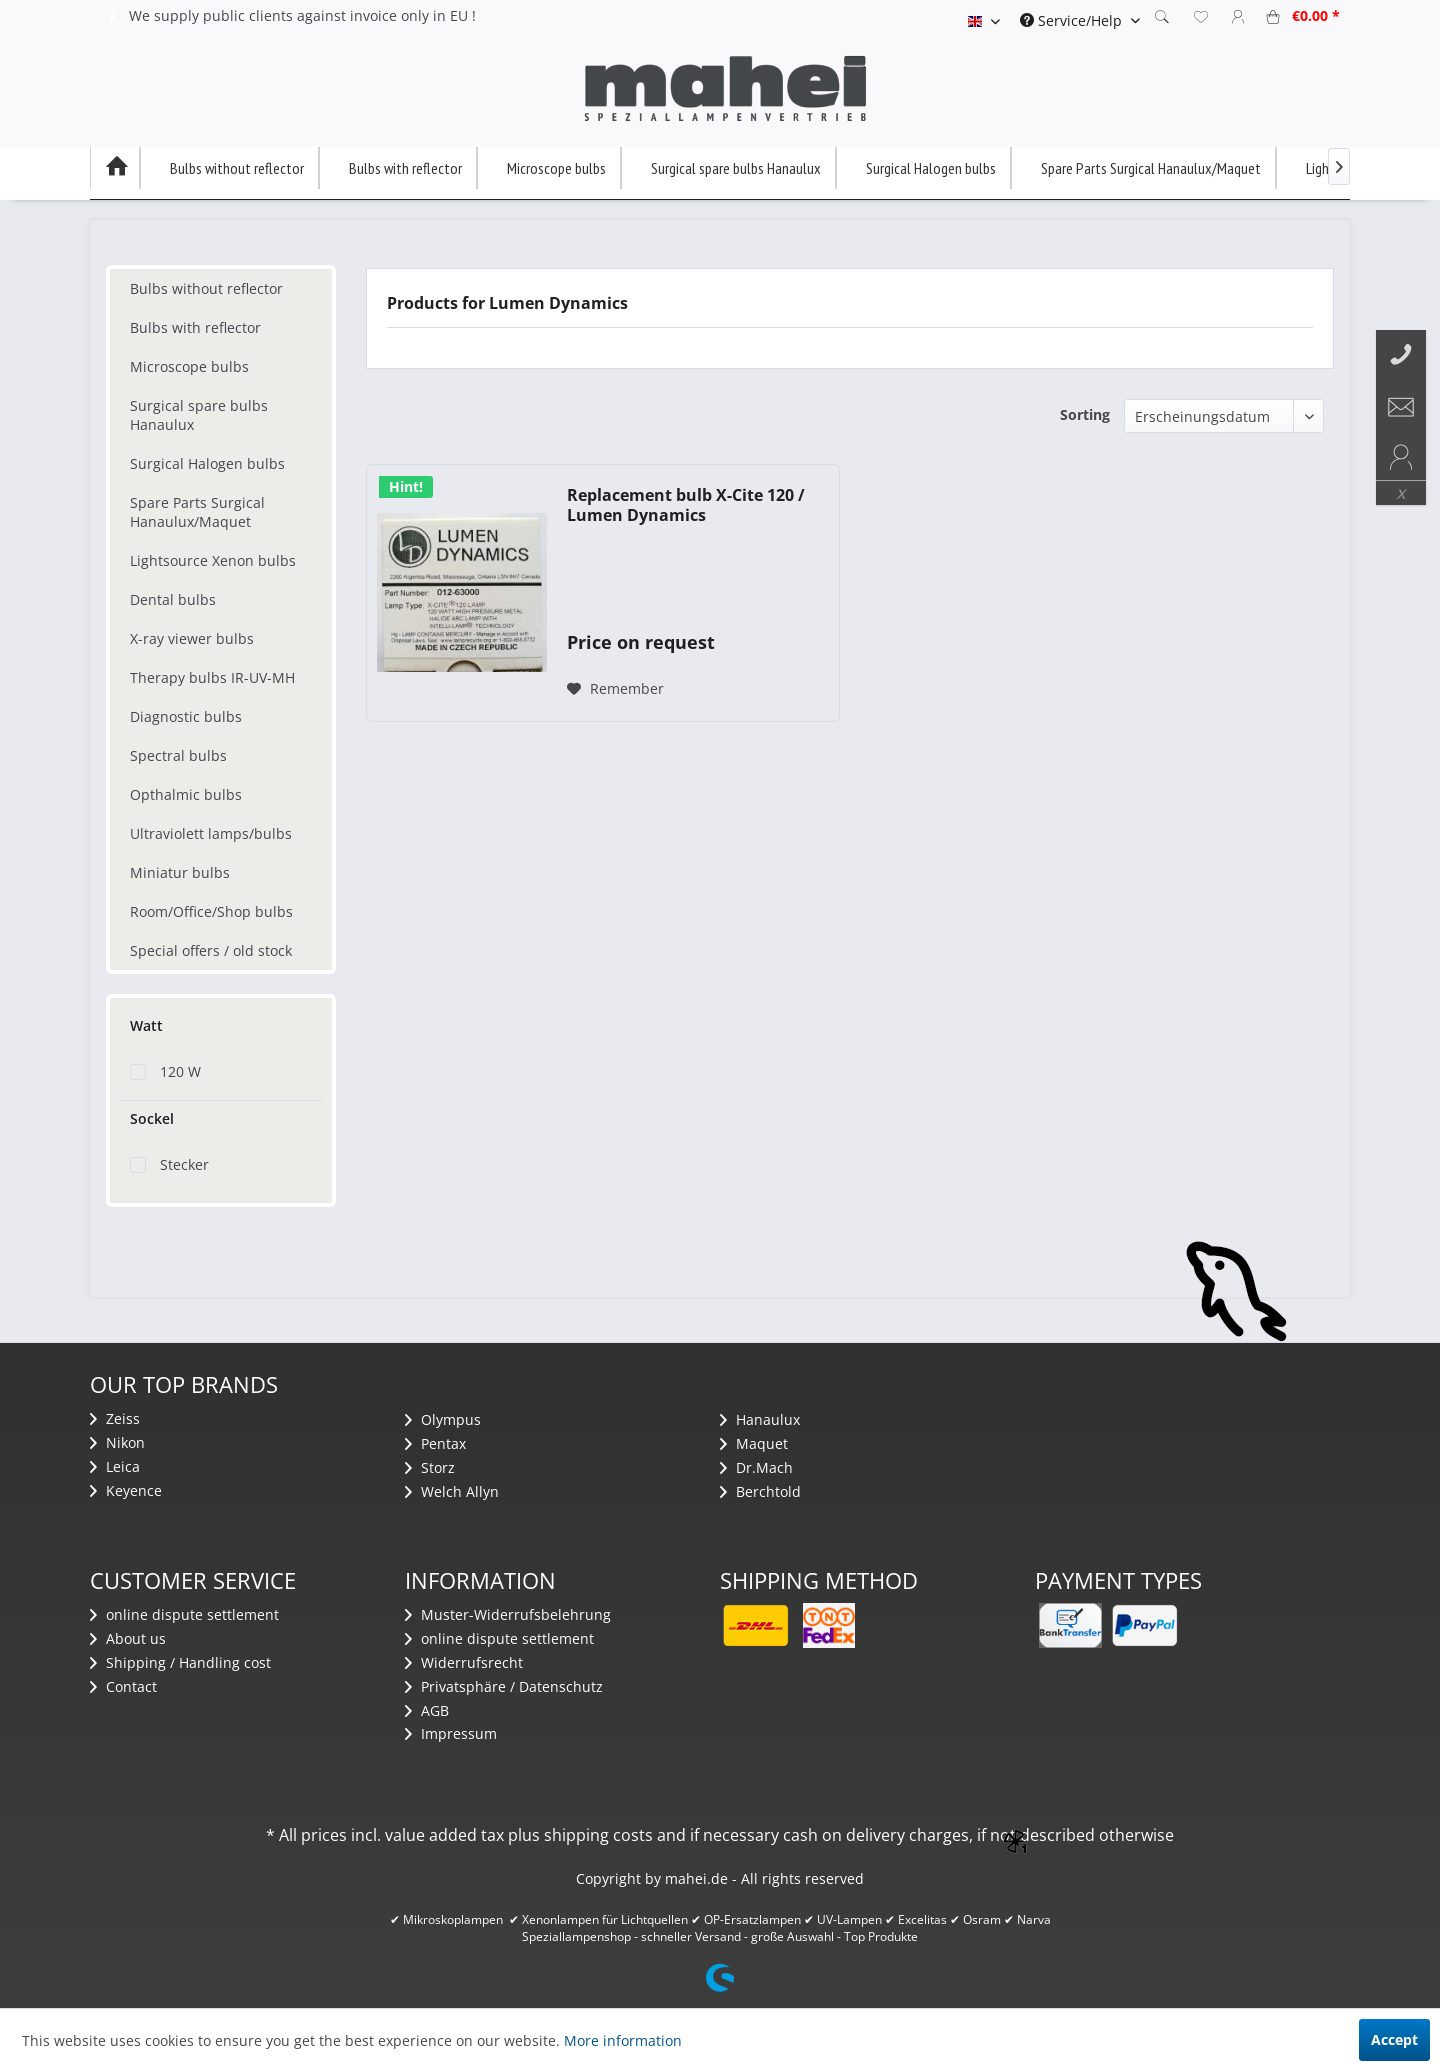 The image size is (1440, 2072). What do you see at coordinates (1234, 1289) in the screenshot?
I see `connect to mysql database` at bounding box center [1234, 1289].